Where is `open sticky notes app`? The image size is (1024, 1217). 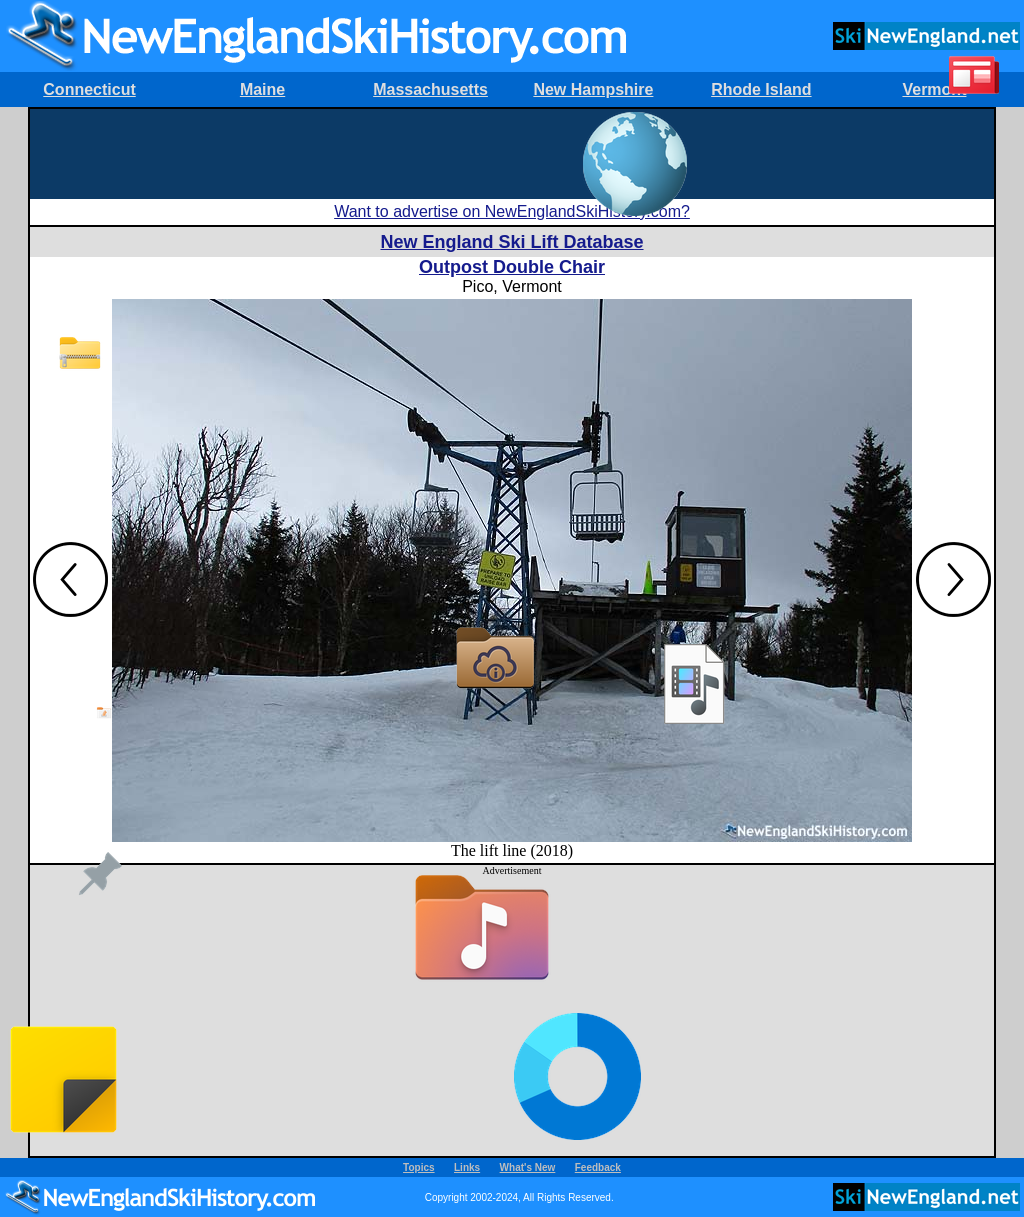
open sticky notes app is located at coordinates (63, 1079).